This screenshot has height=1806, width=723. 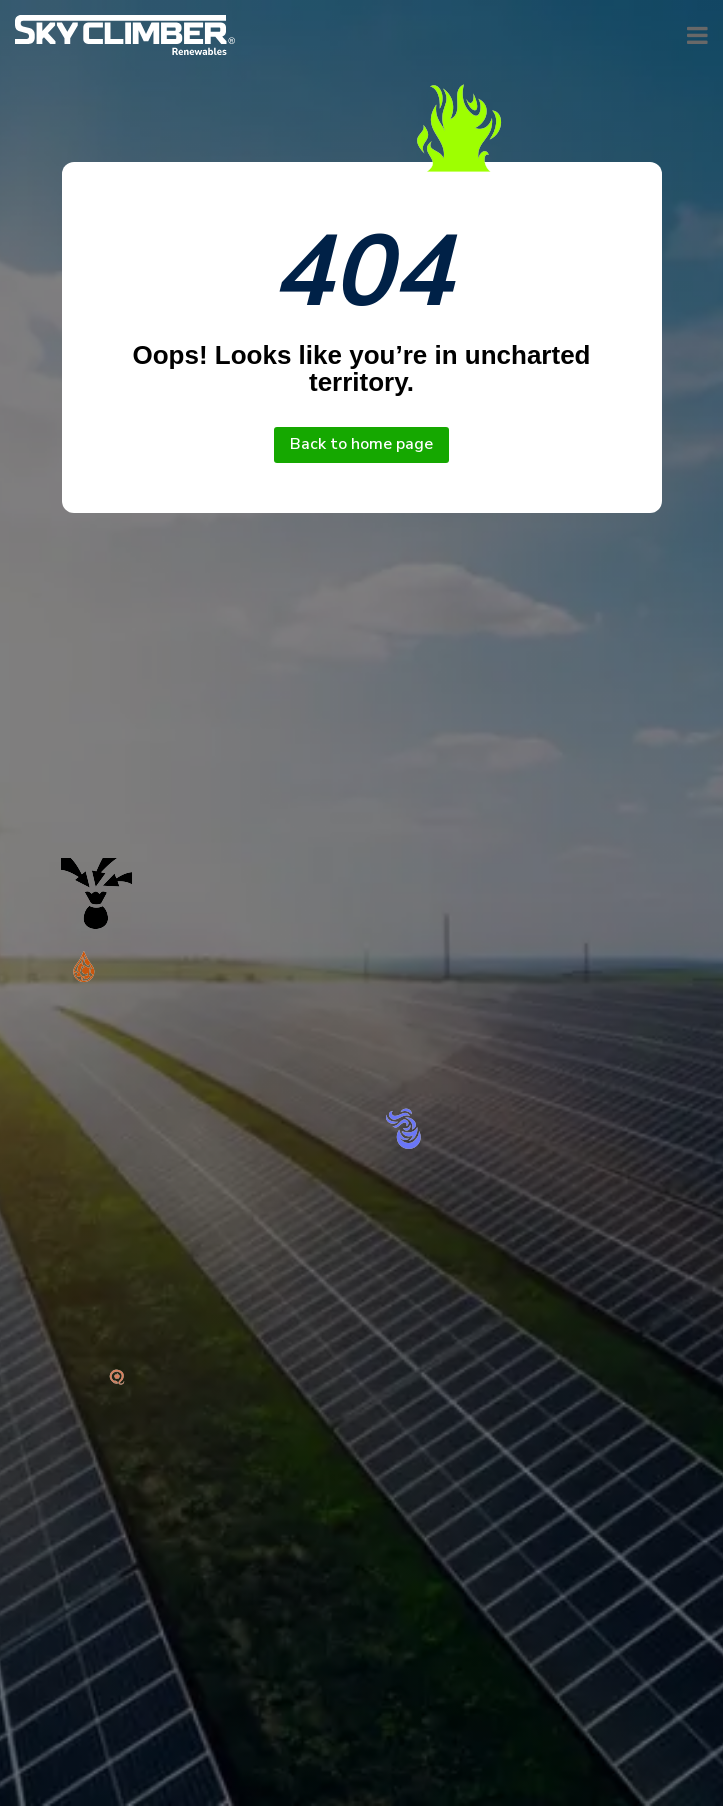 What do you see at coordinates (96, 893) in the screenshot?
I see `indicates profit or financial gain` at bounding box center [96, 893].